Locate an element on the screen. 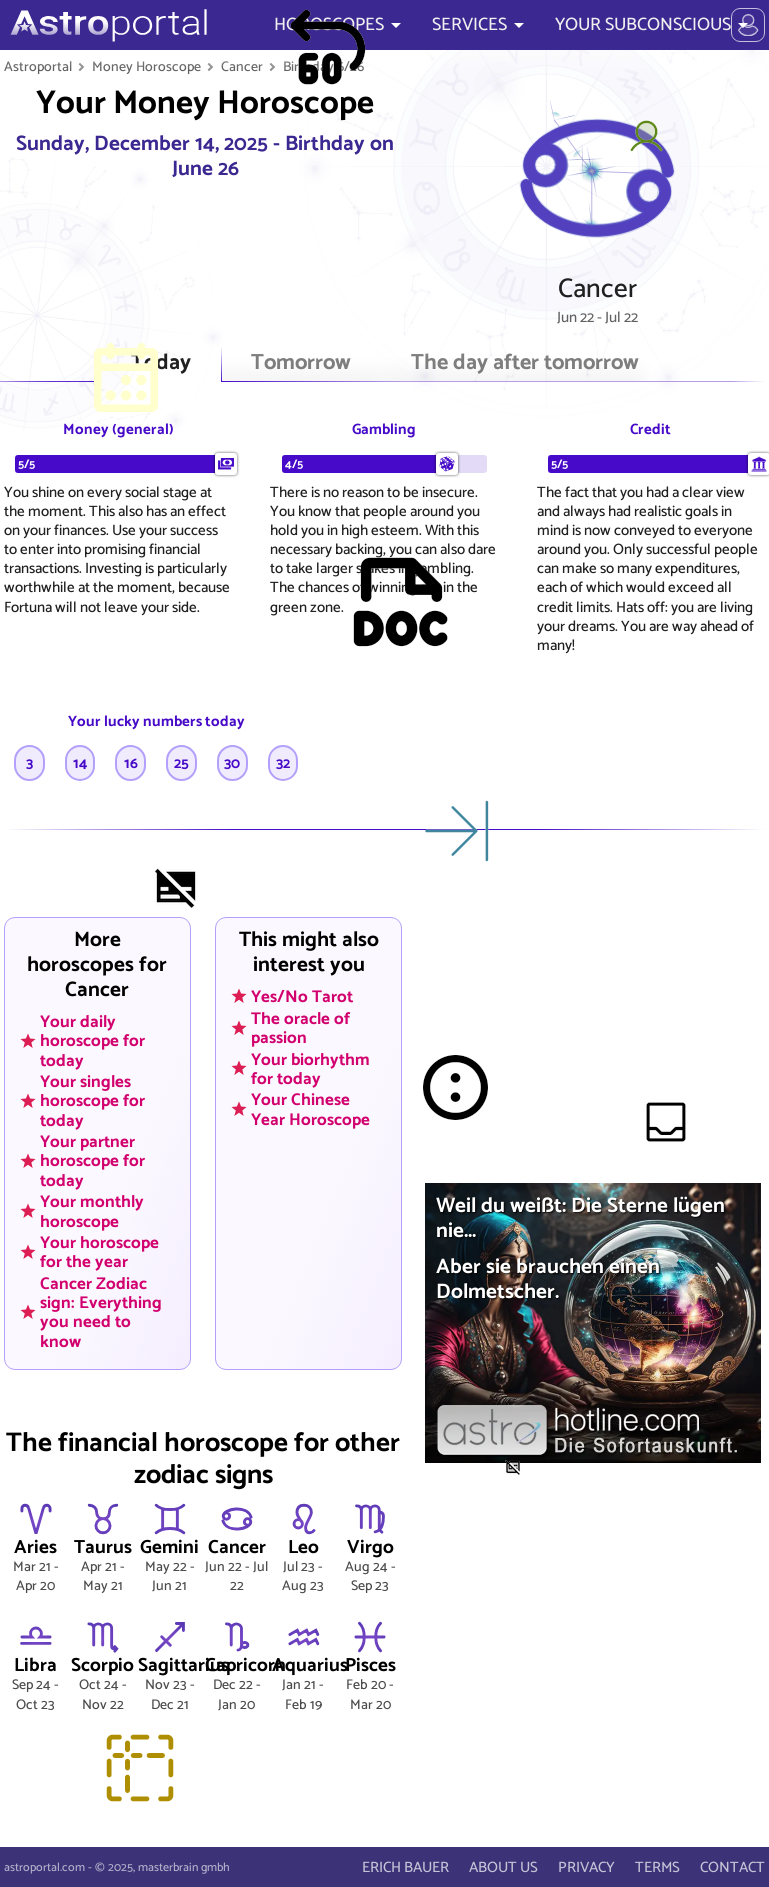 This screenshot has width=769, height=1887. rewind 60 seconds is located at coordinates (326, 49).